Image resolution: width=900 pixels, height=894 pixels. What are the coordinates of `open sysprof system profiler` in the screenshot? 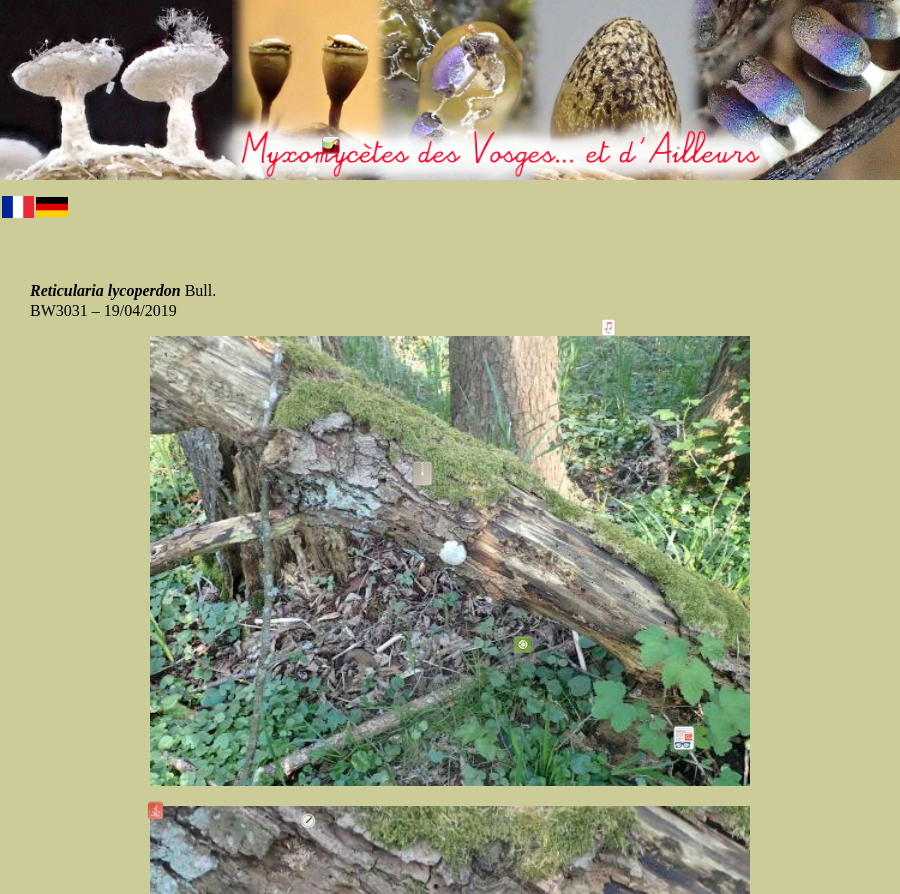 It's located at (308, 821).